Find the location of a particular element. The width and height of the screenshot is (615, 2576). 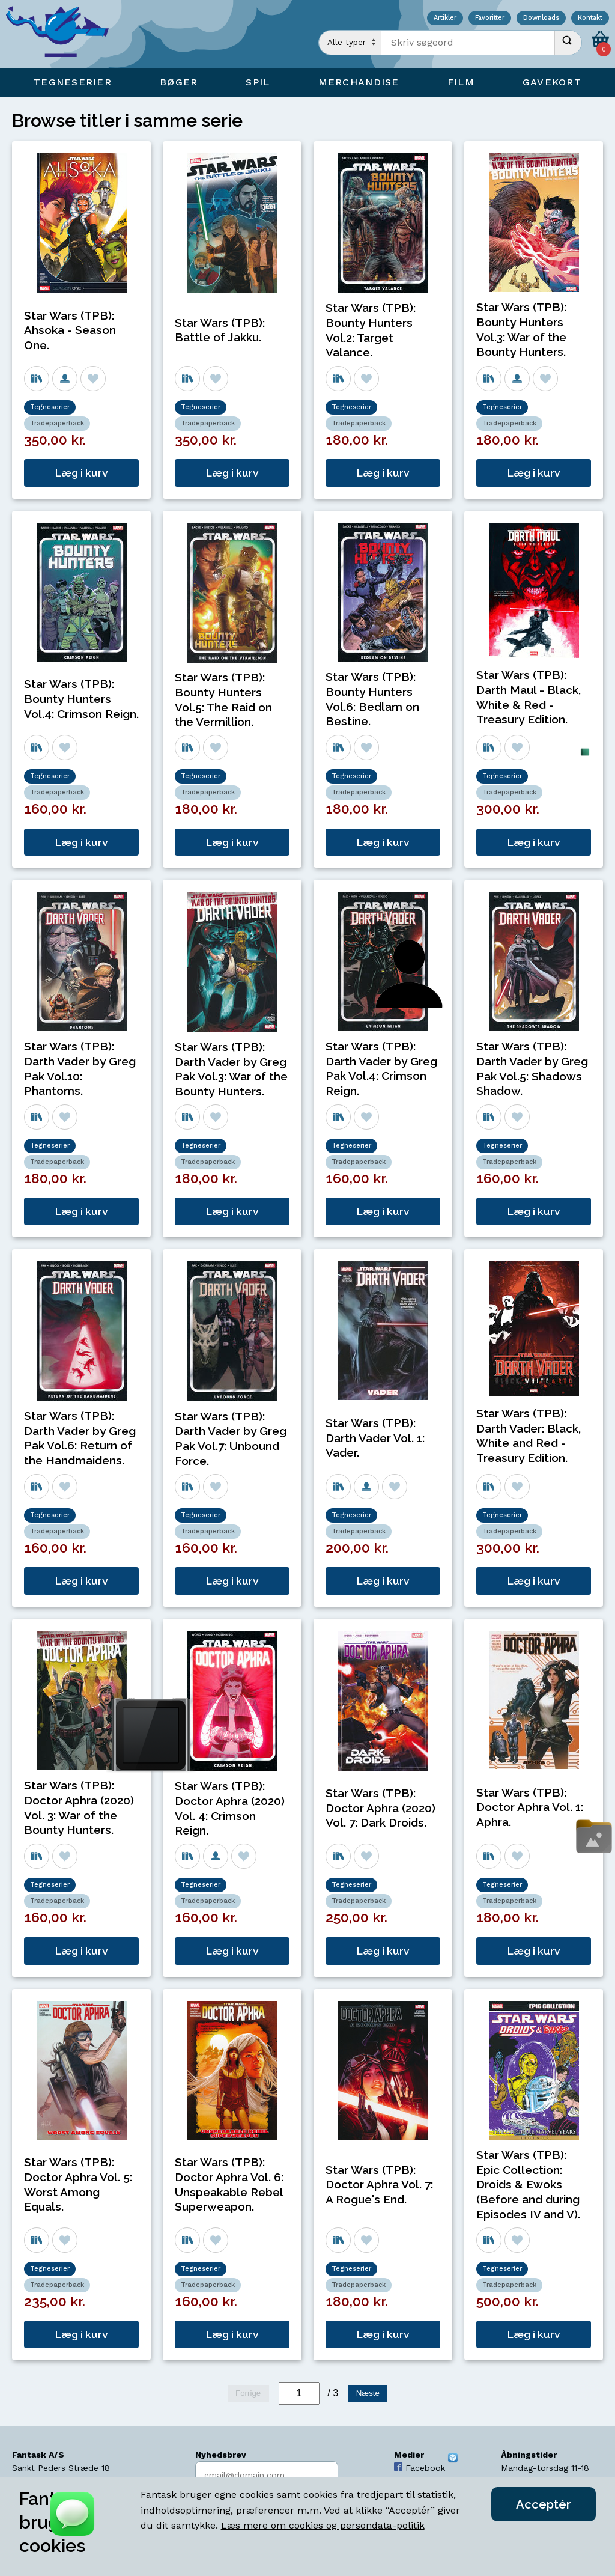

iPod nano device connected is located at coordinates (151, 1735).